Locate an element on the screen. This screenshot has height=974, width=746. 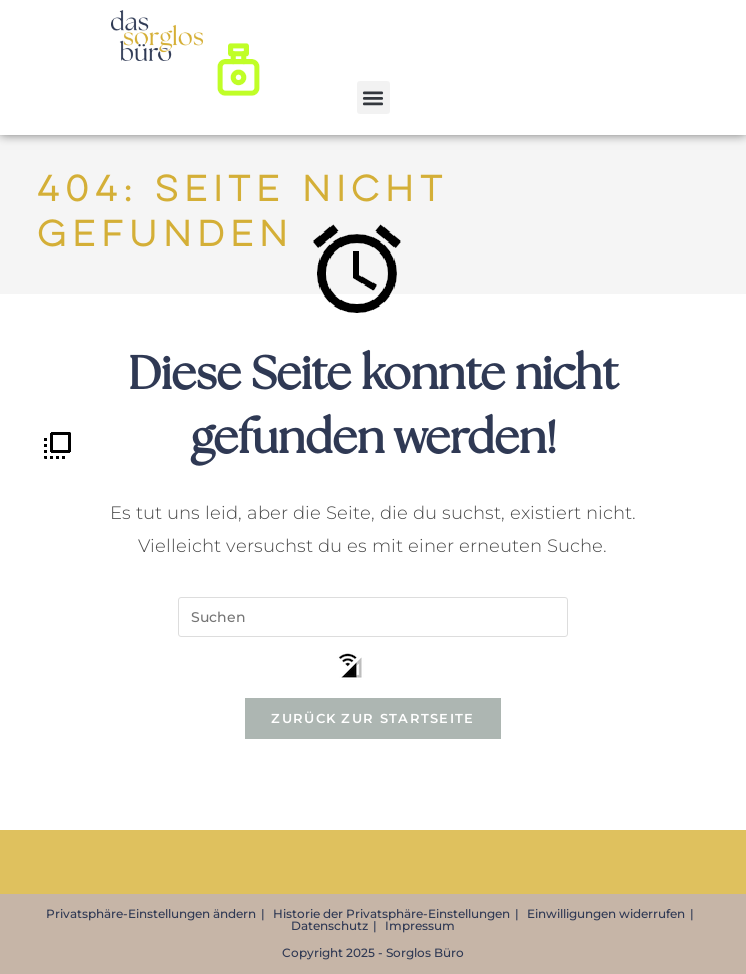
browse perfume or fragrance products is located at coordinates (238, 69).